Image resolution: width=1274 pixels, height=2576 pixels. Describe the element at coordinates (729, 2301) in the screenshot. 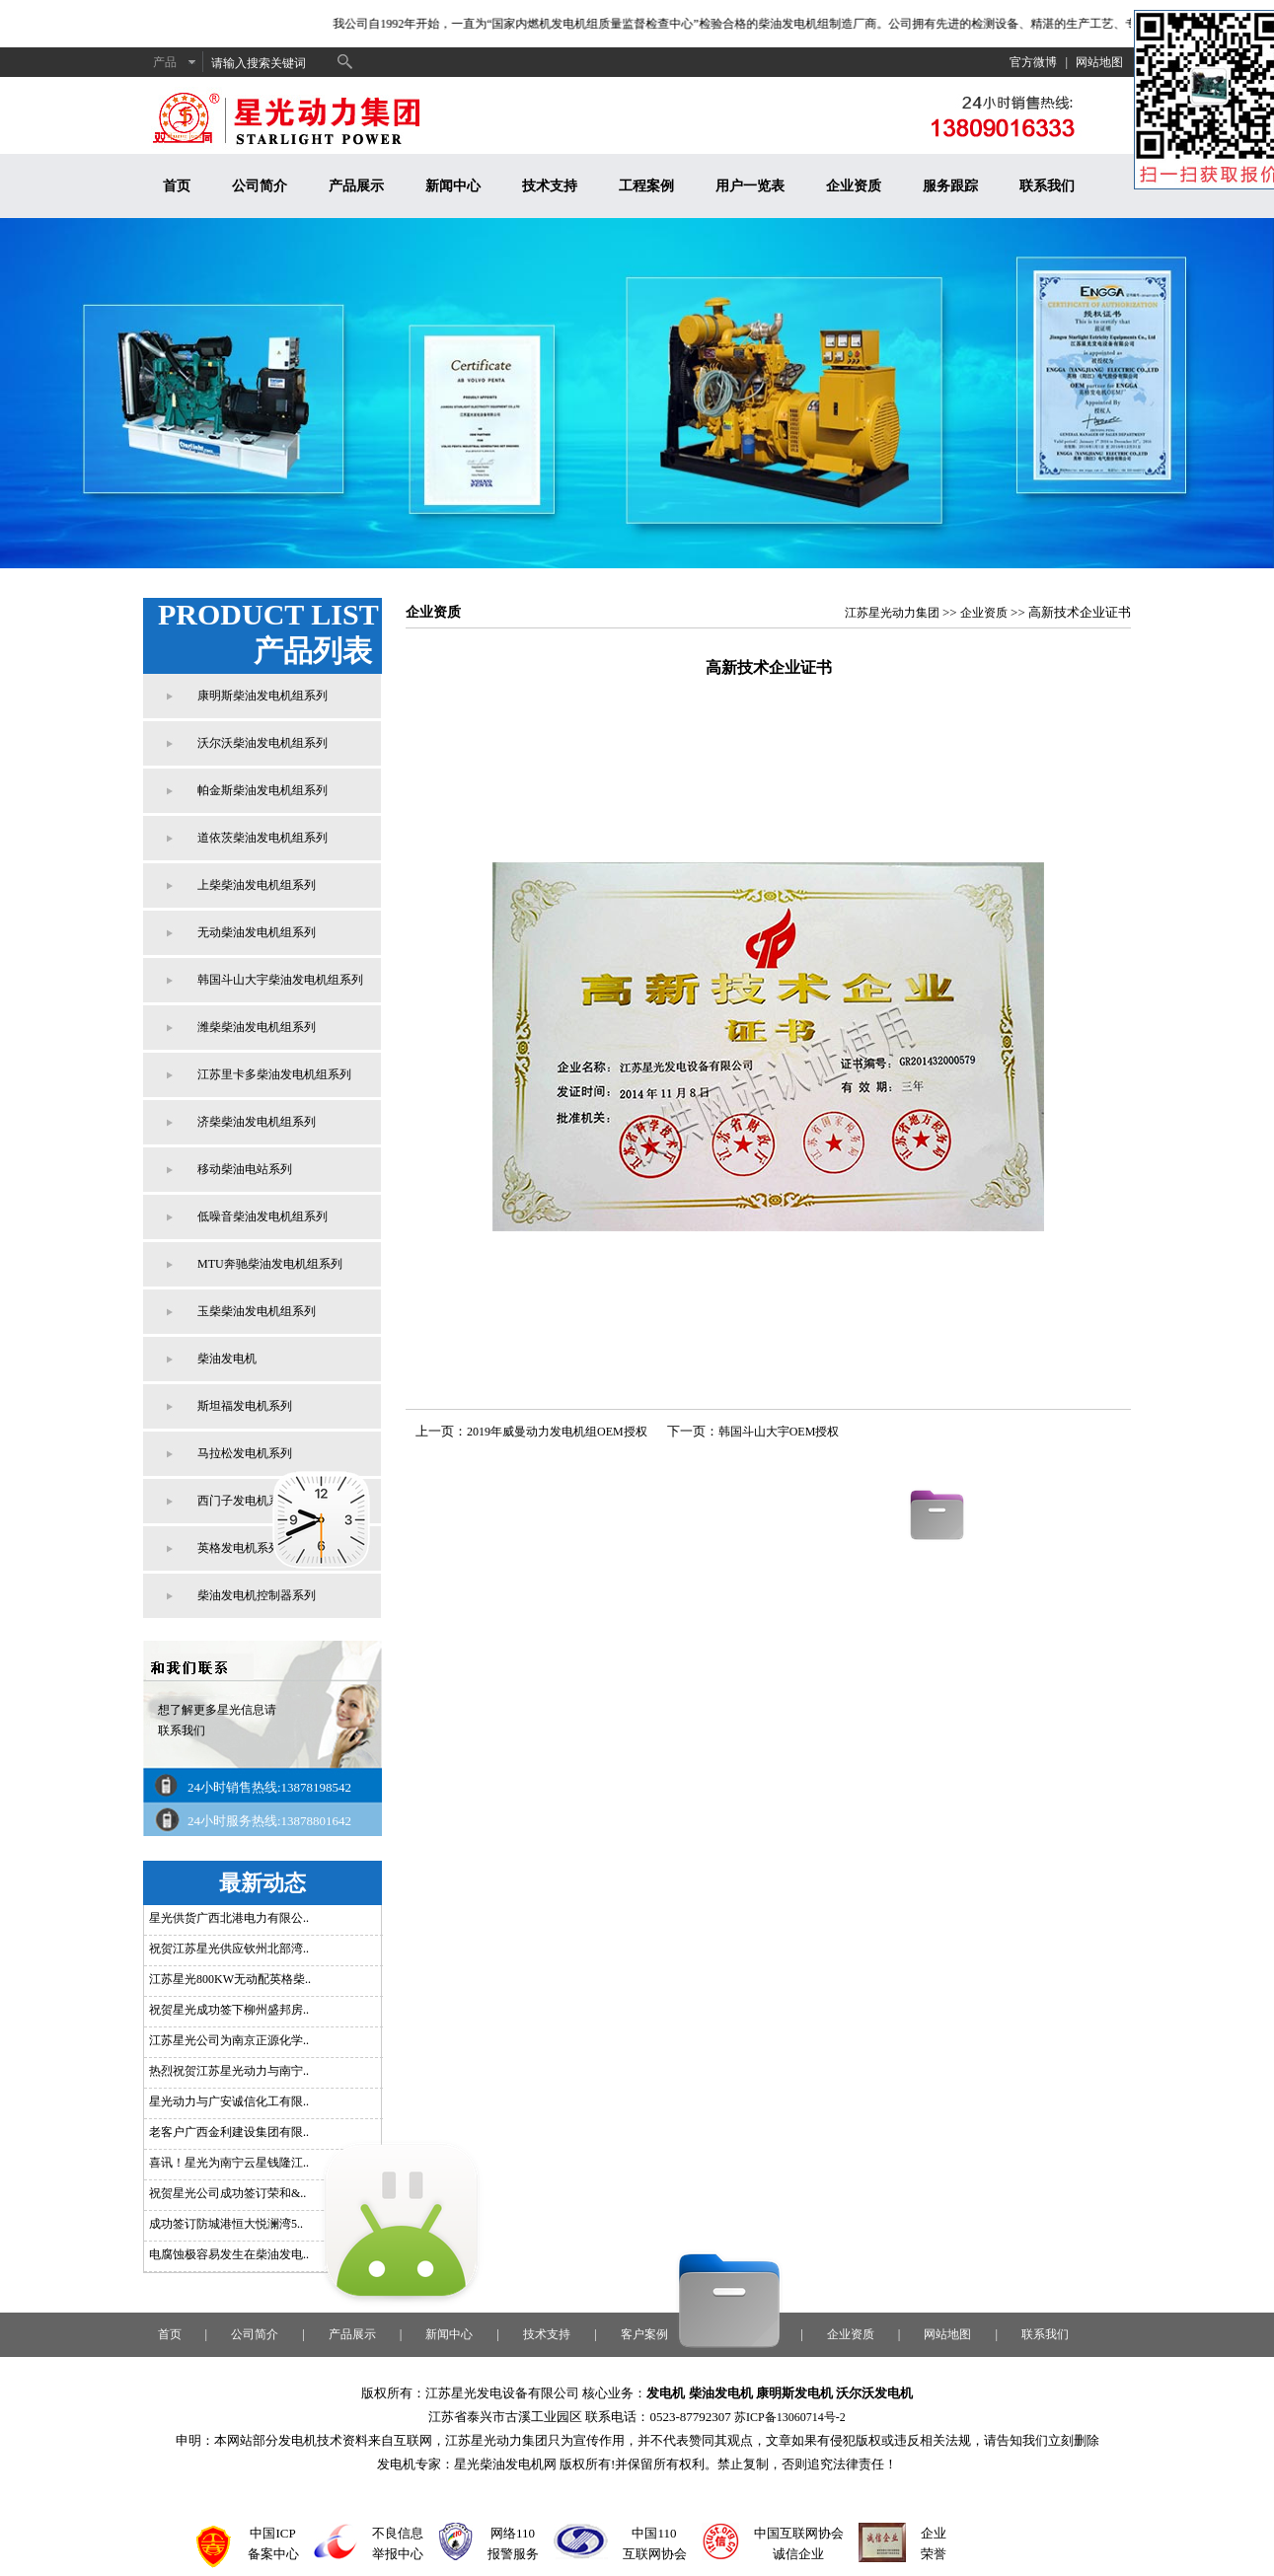

I see `open the file manager application` at that location.